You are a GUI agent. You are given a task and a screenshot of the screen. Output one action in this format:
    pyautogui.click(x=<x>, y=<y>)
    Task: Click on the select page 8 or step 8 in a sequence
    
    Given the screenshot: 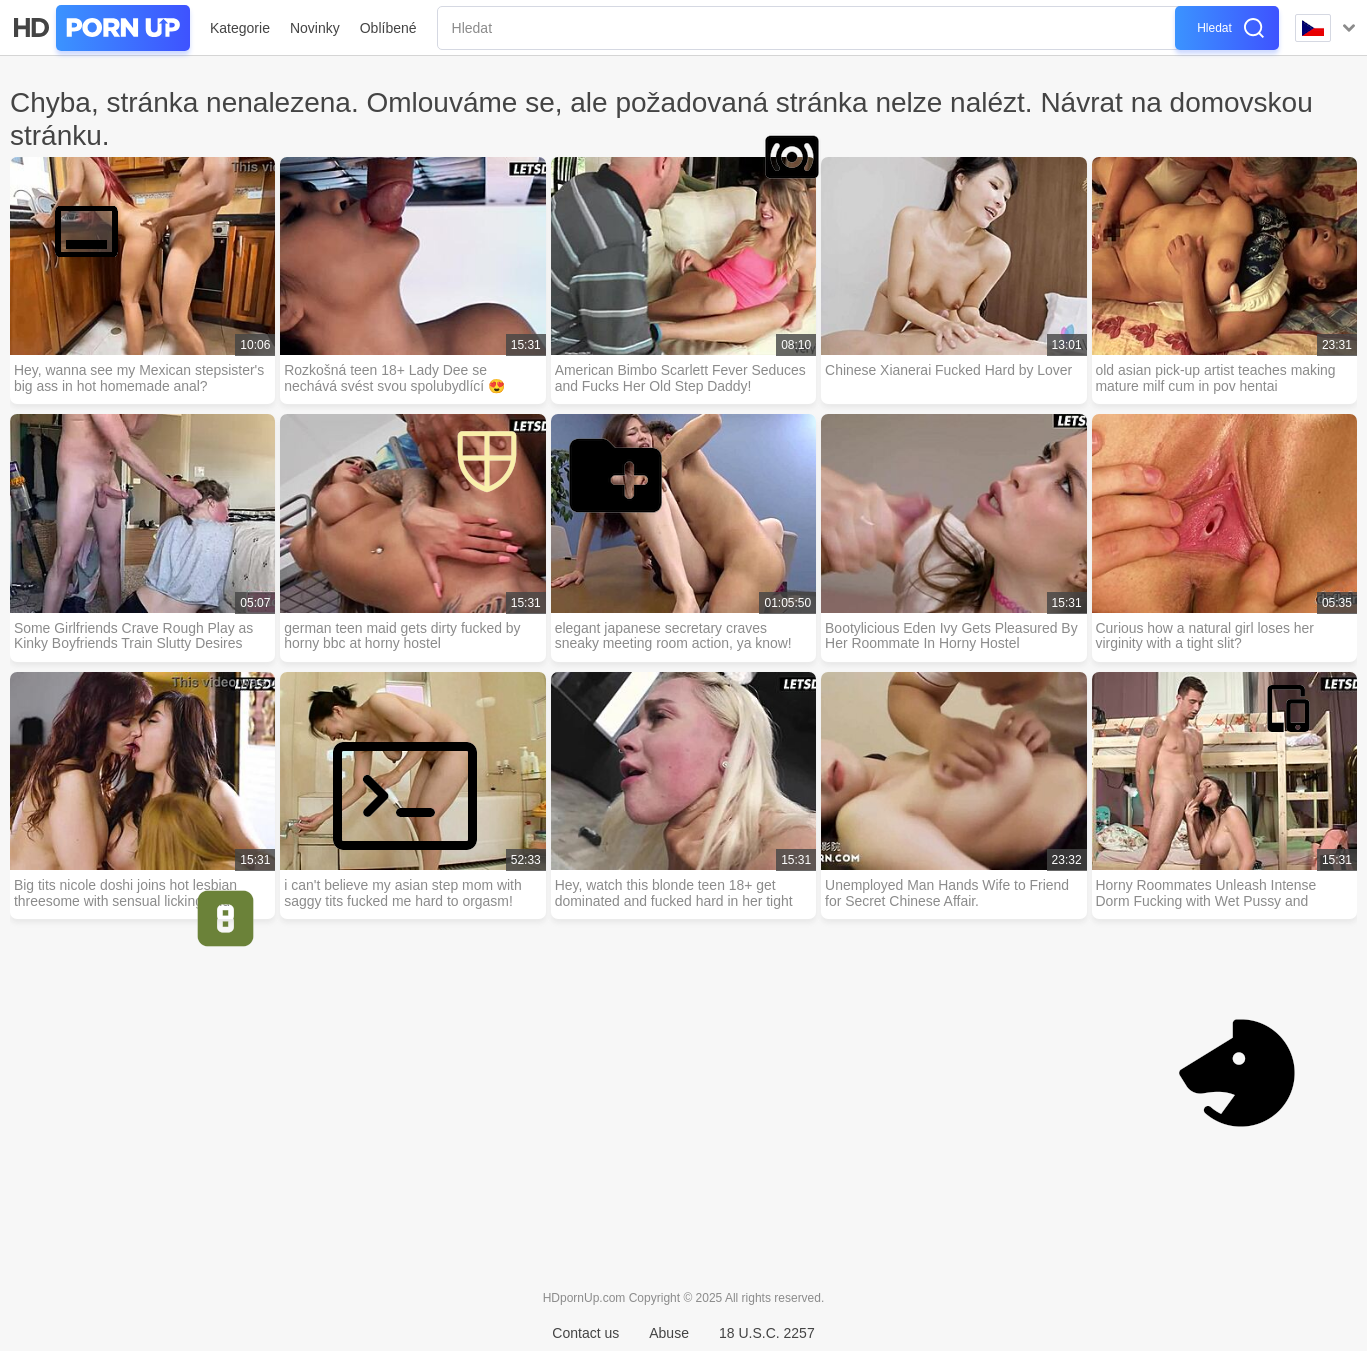 What is the action you would take?
    pyautogui.click(x=225, y=918)
    